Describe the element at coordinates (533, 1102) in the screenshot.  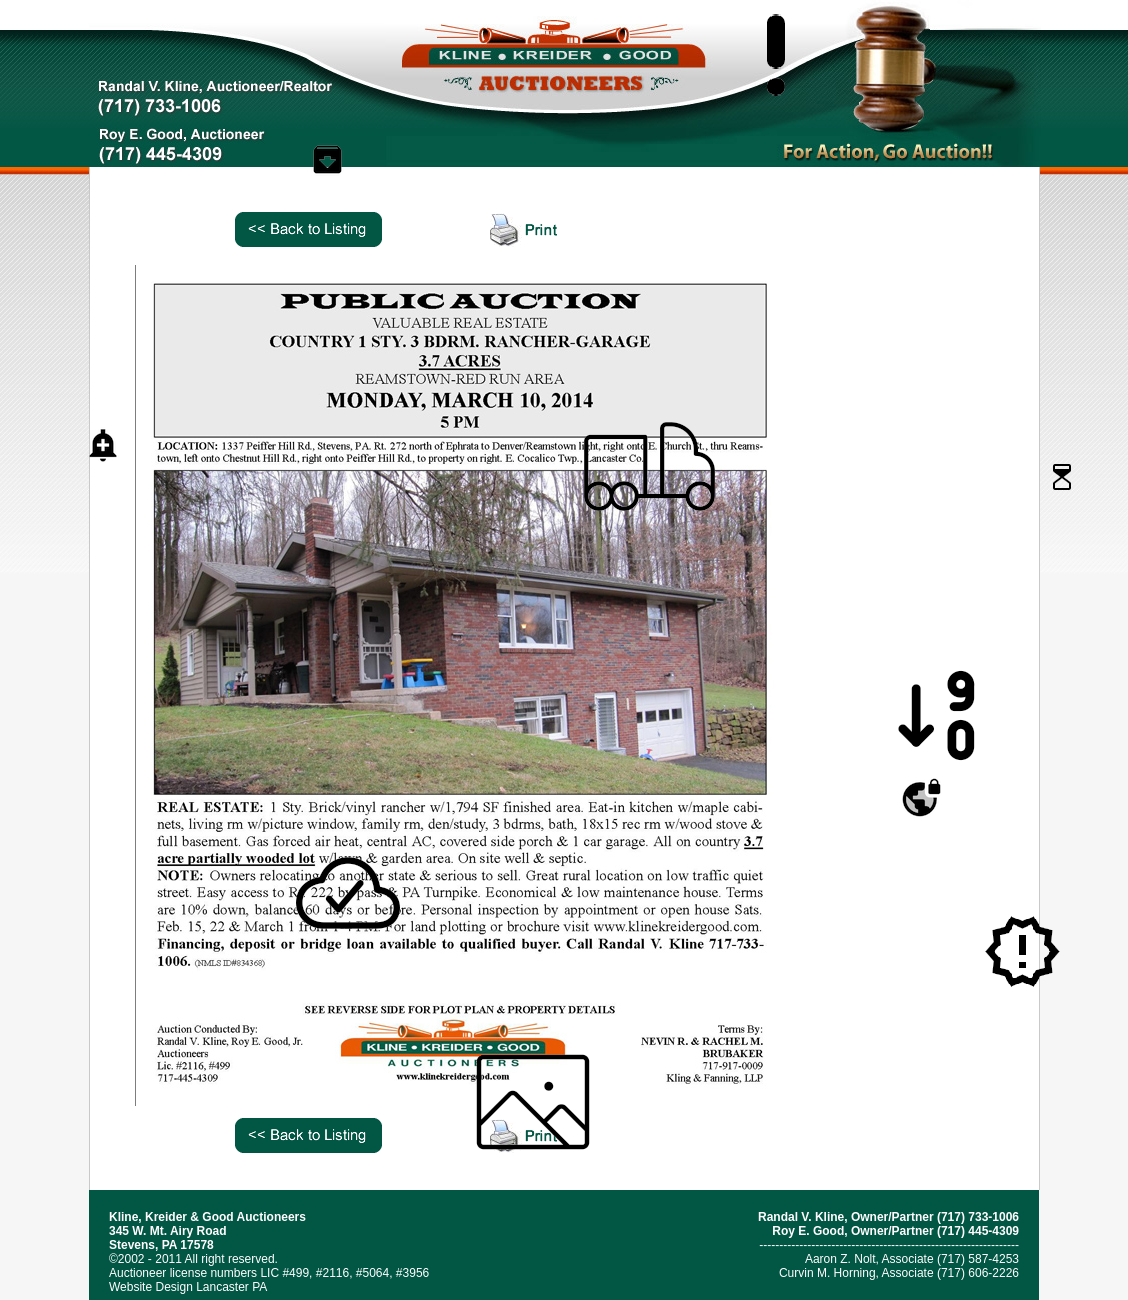
I see `view or browse photos` at that location.